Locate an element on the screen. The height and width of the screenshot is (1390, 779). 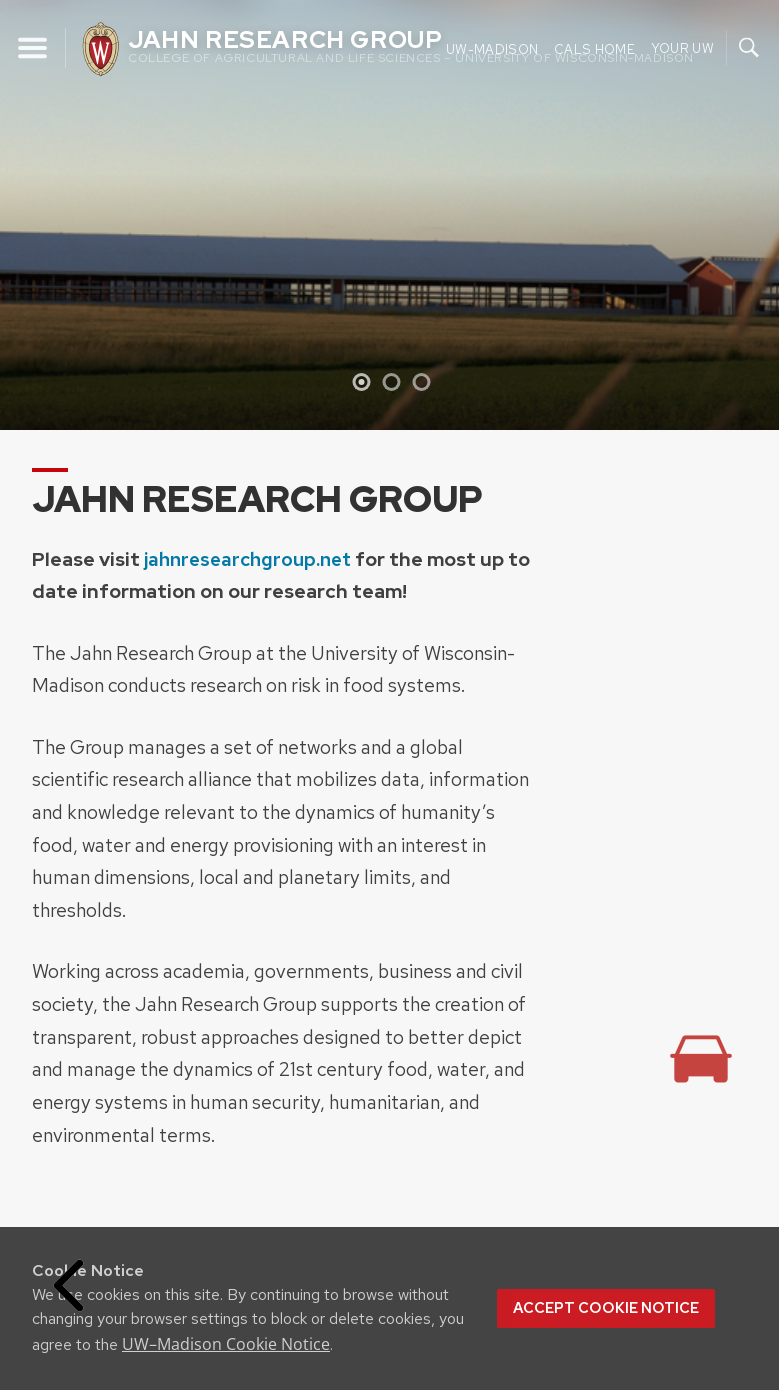
access vehicle or car-related settings is located at coordinates (701, 1060).